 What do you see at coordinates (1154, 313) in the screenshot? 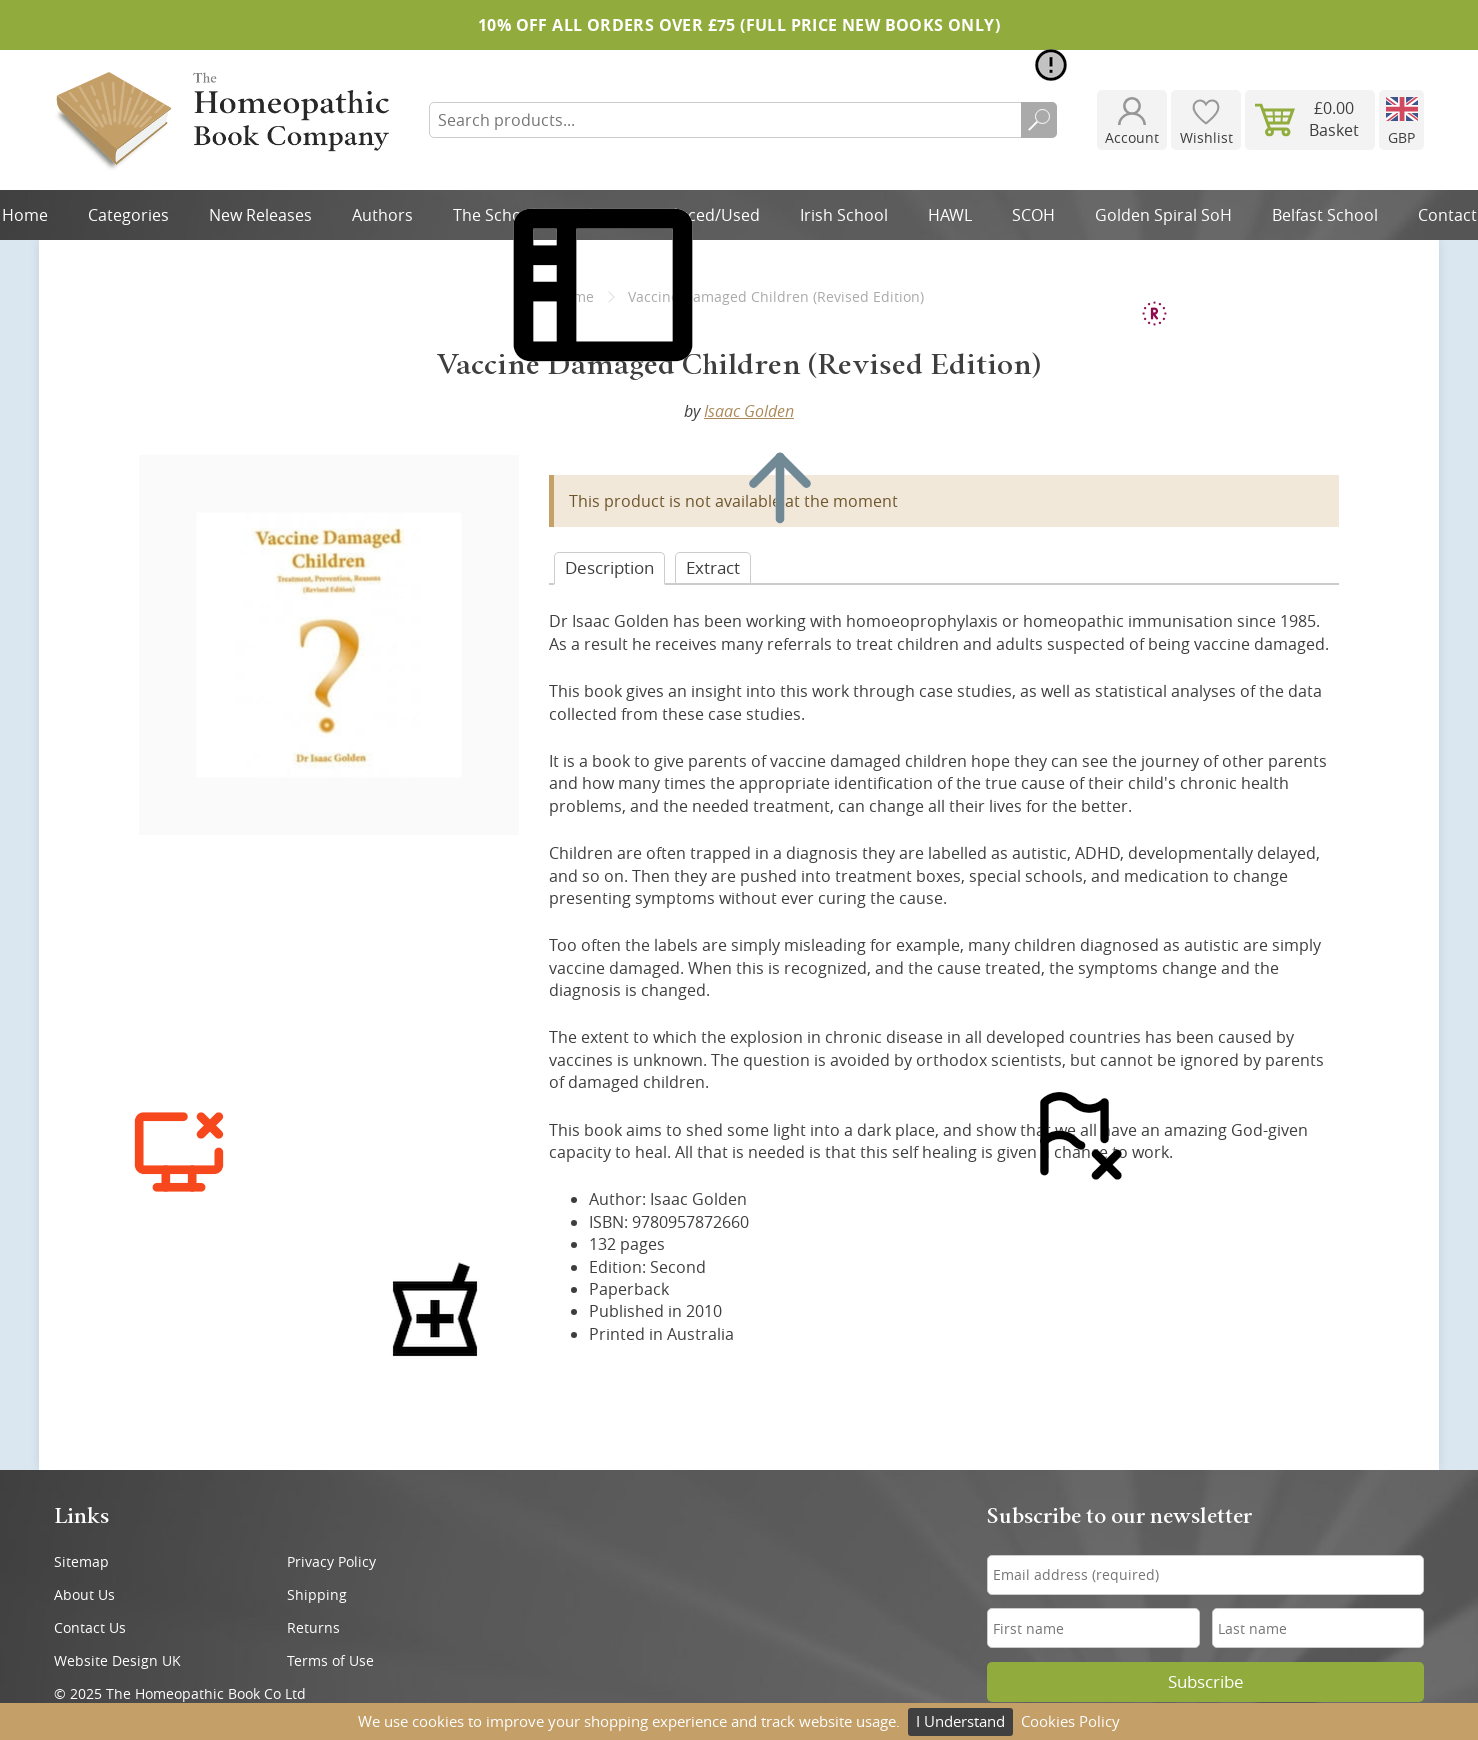
I see `indicates registered trademark or rights reserved` at bounding box center [1154, 313].